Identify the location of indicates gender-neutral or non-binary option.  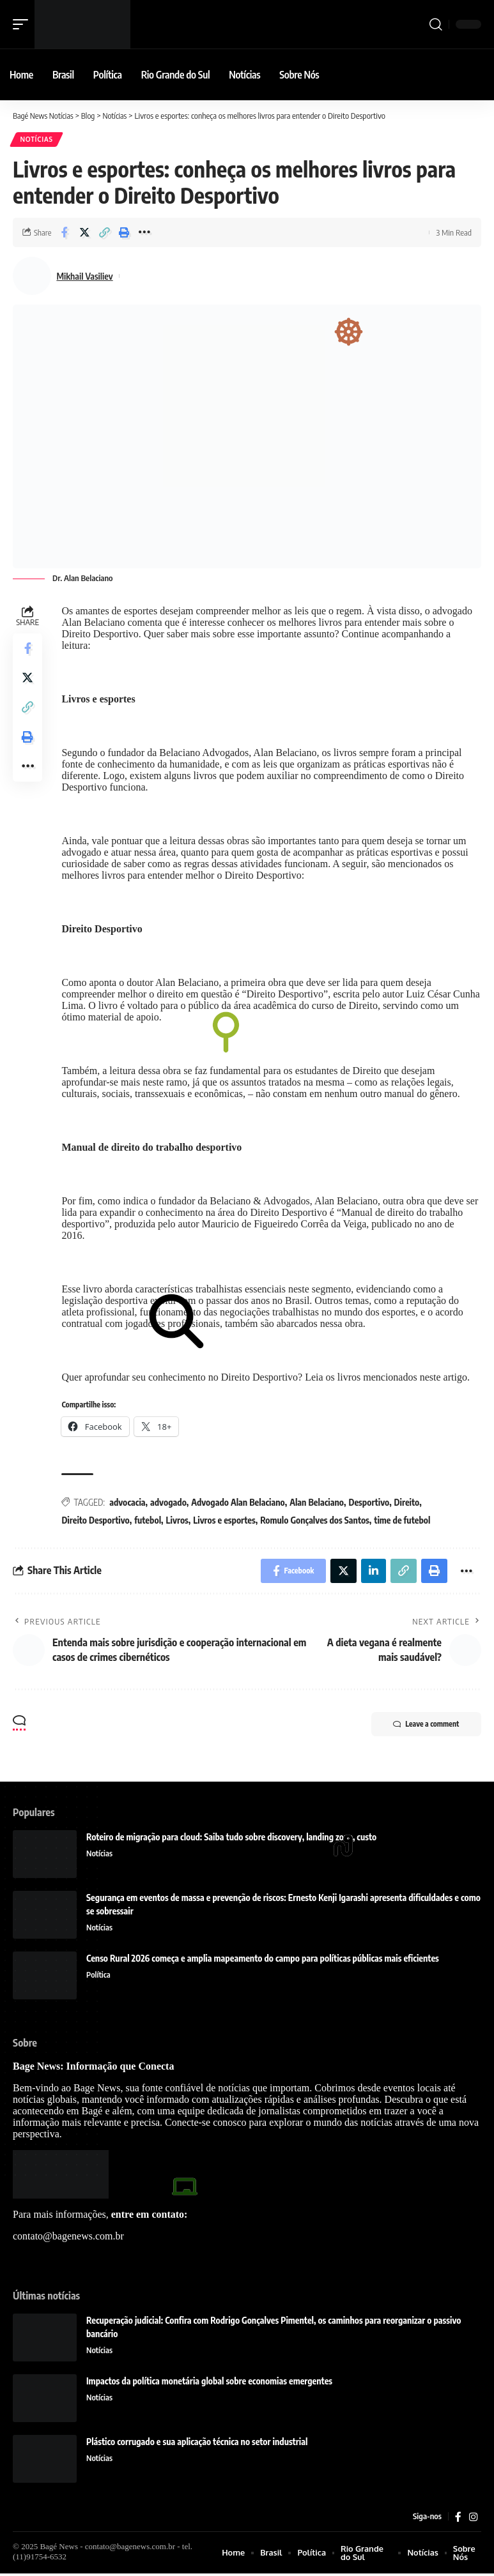
(226, 1031).